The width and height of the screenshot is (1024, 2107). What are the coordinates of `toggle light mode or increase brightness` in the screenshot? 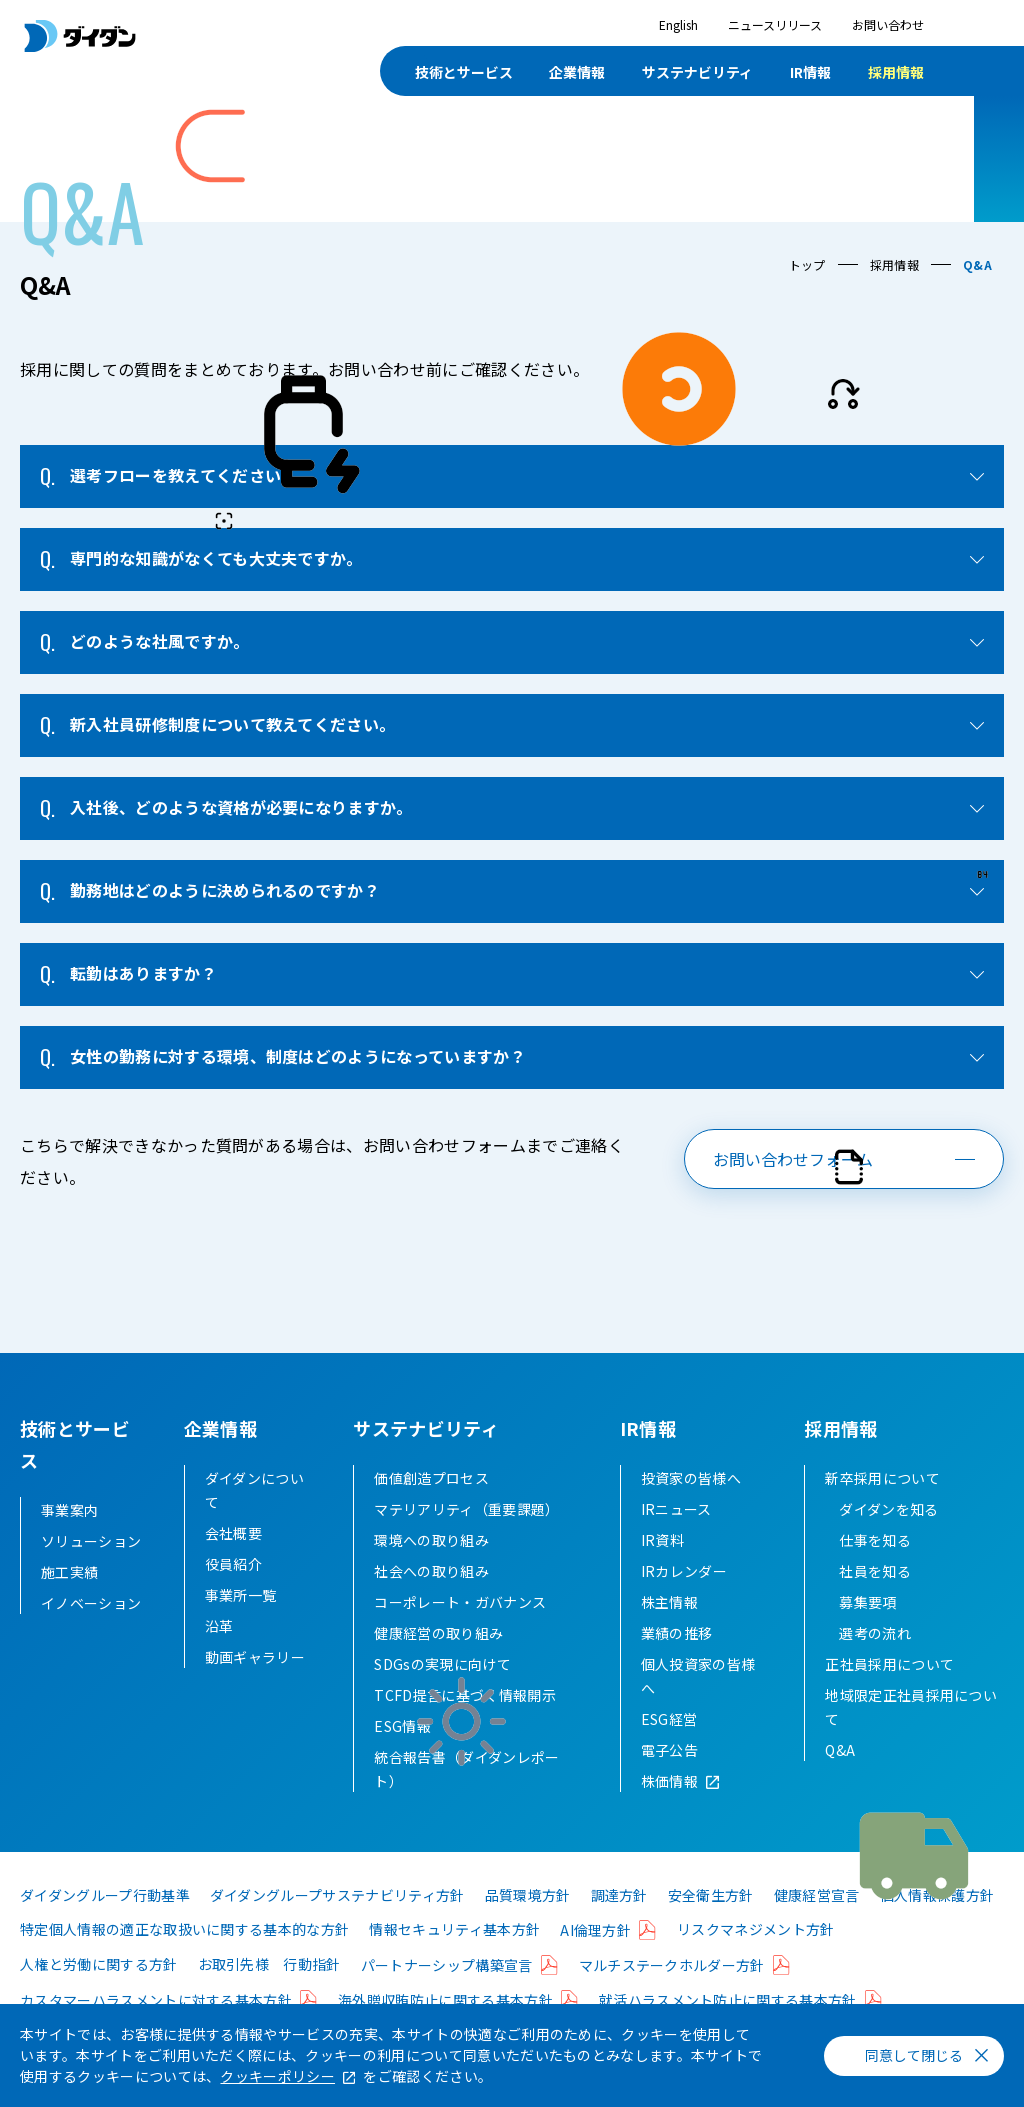 It's located at (461, 1721).